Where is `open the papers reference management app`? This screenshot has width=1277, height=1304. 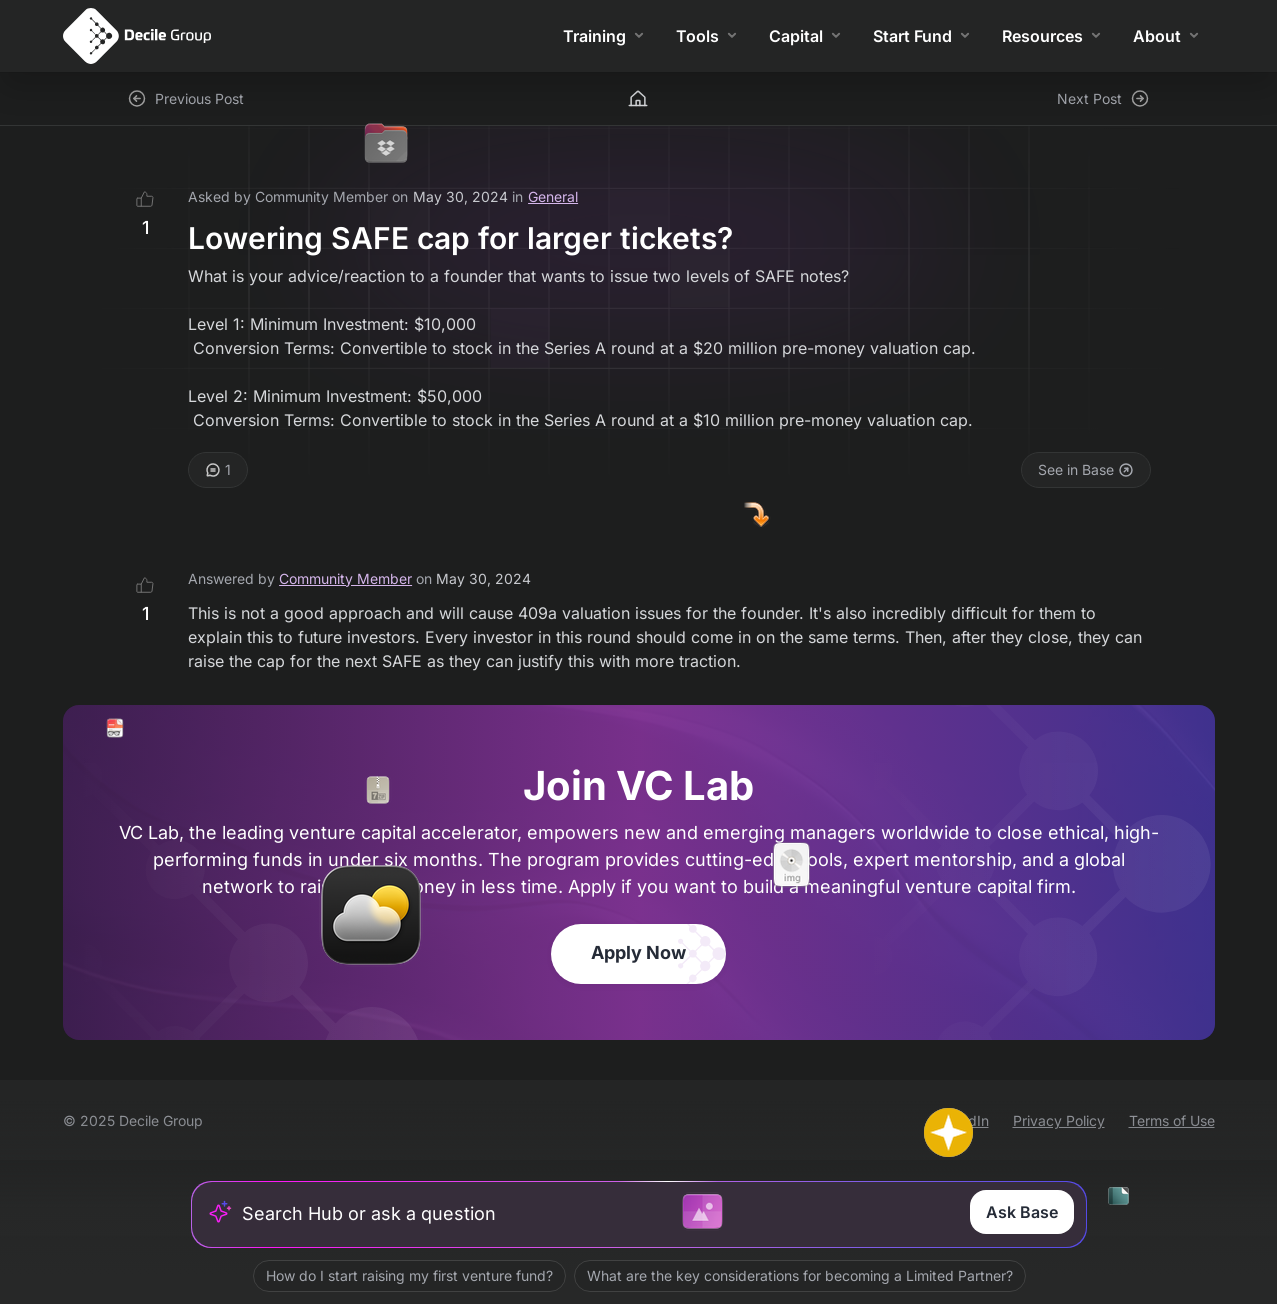 open the papers reference management app is located at coordinates (115, 728).